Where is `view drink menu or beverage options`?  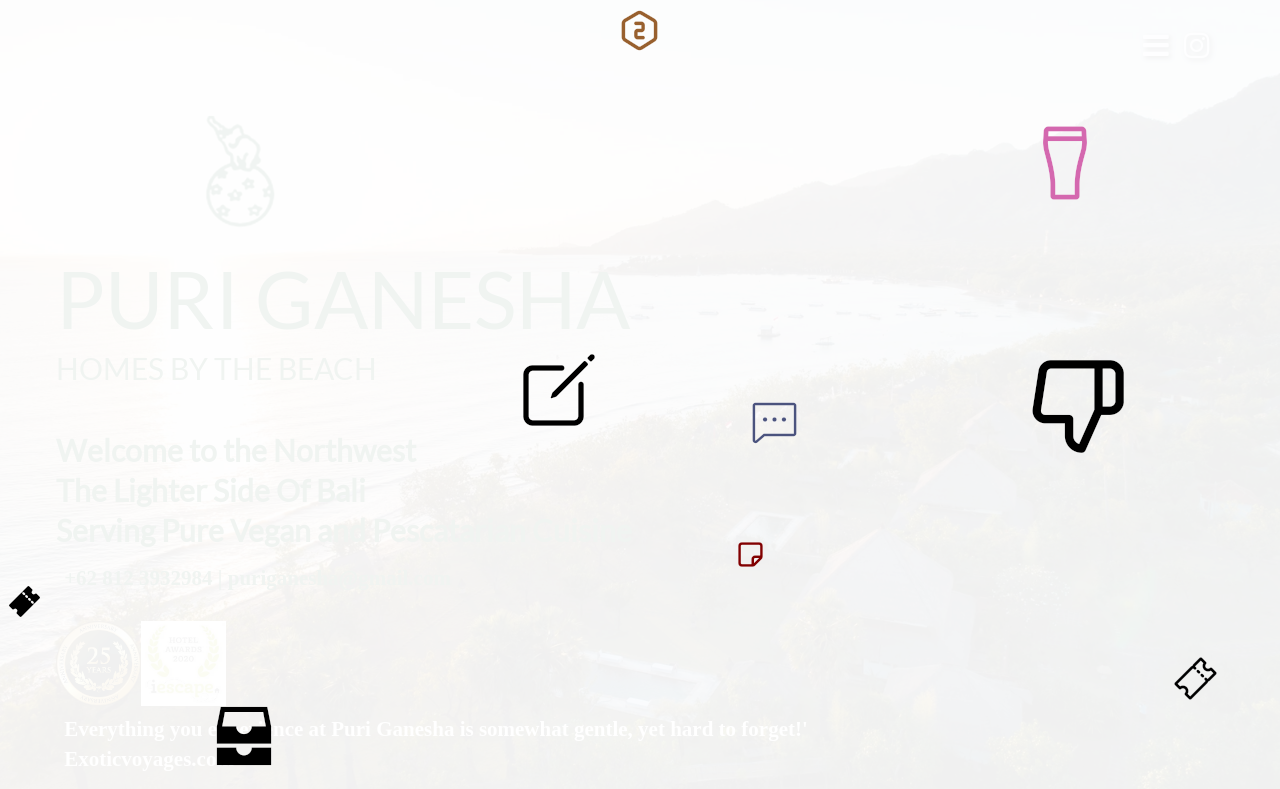
view drink menu or beverage options is located at coordinates (1065, 163).